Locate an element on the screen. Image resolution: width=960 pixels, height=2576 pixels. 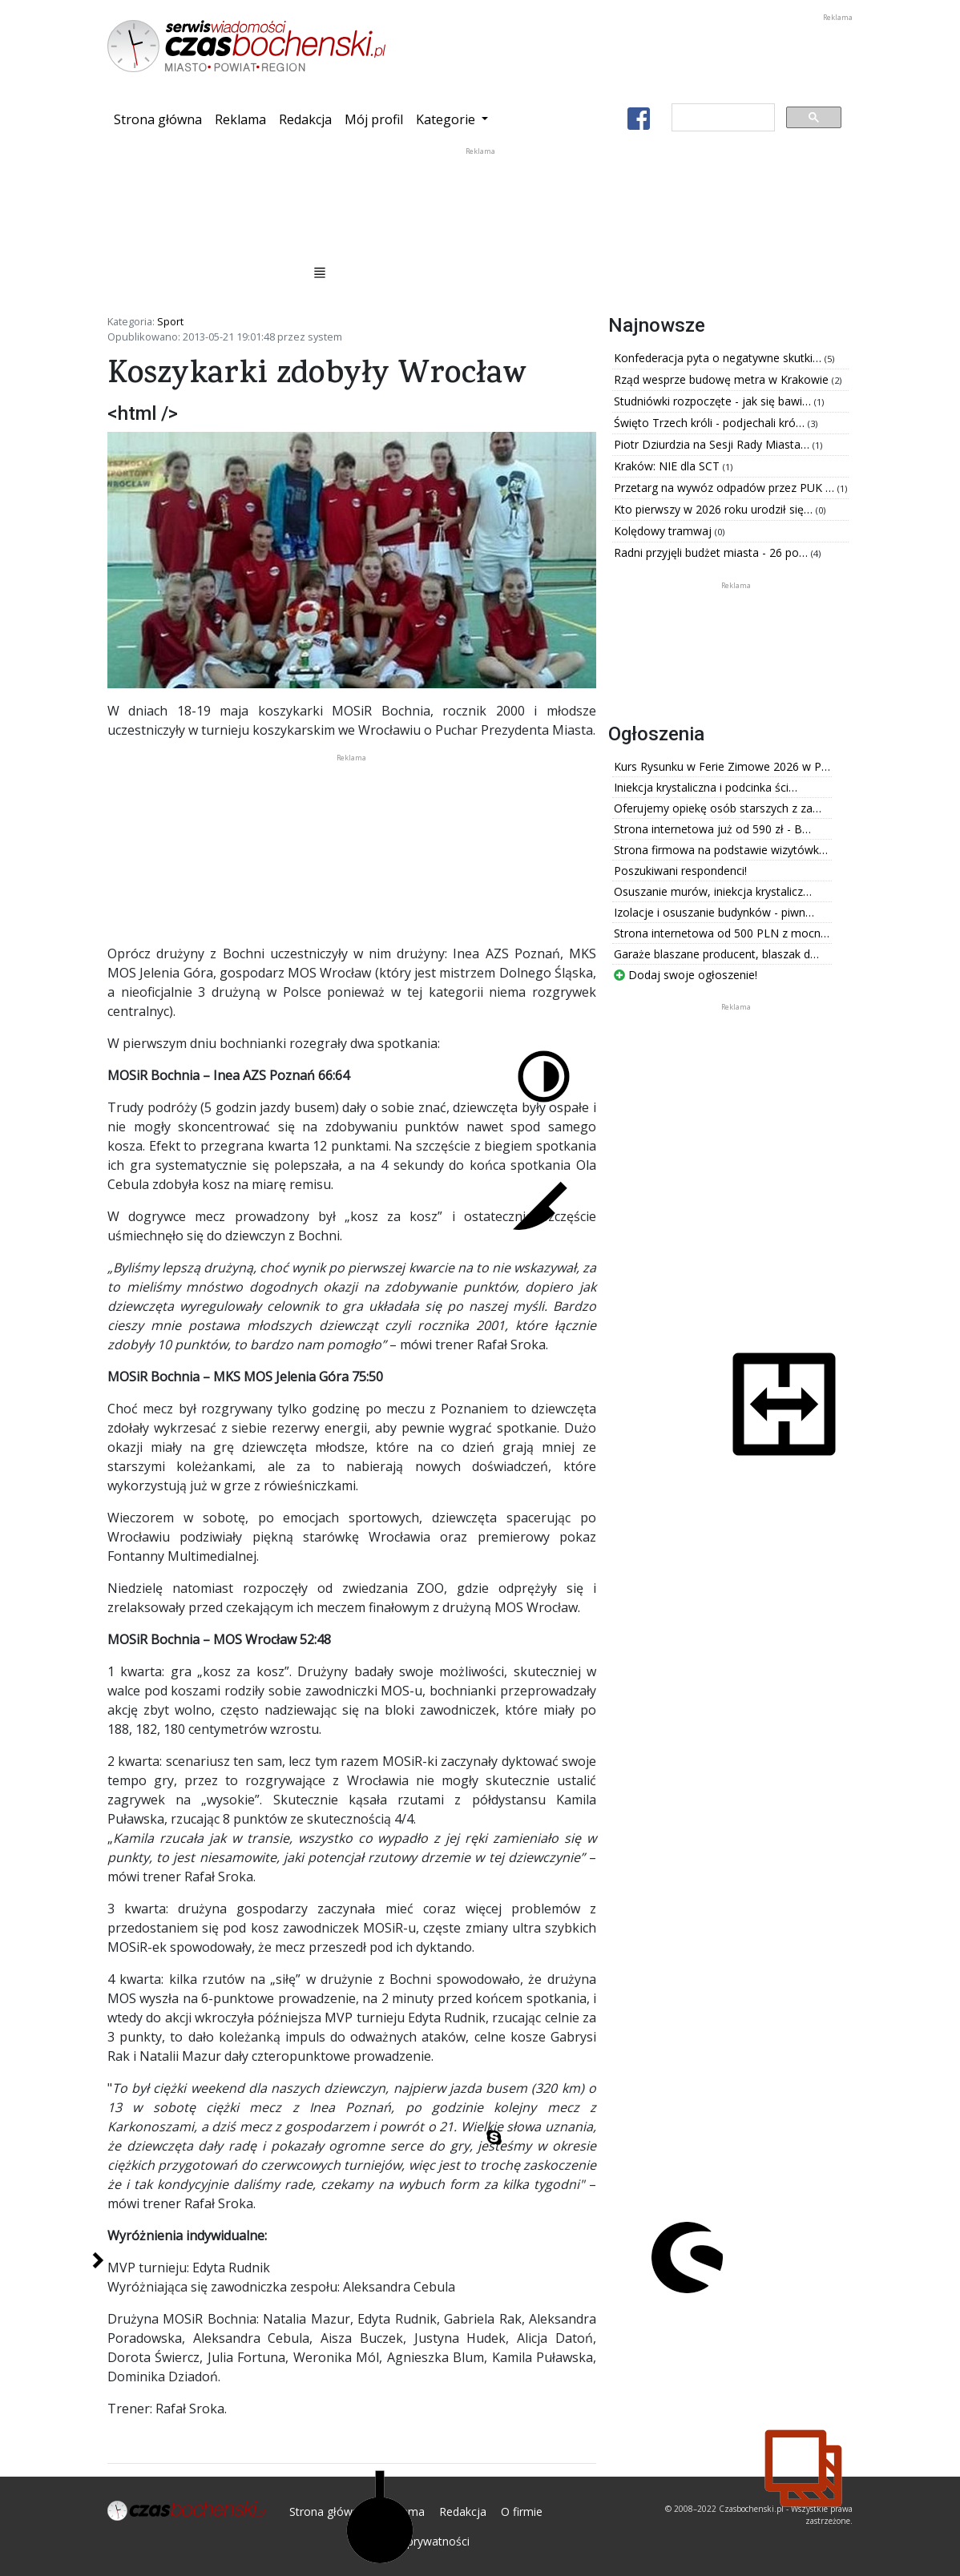
open Skype app is located at coordinates (494, 2137).